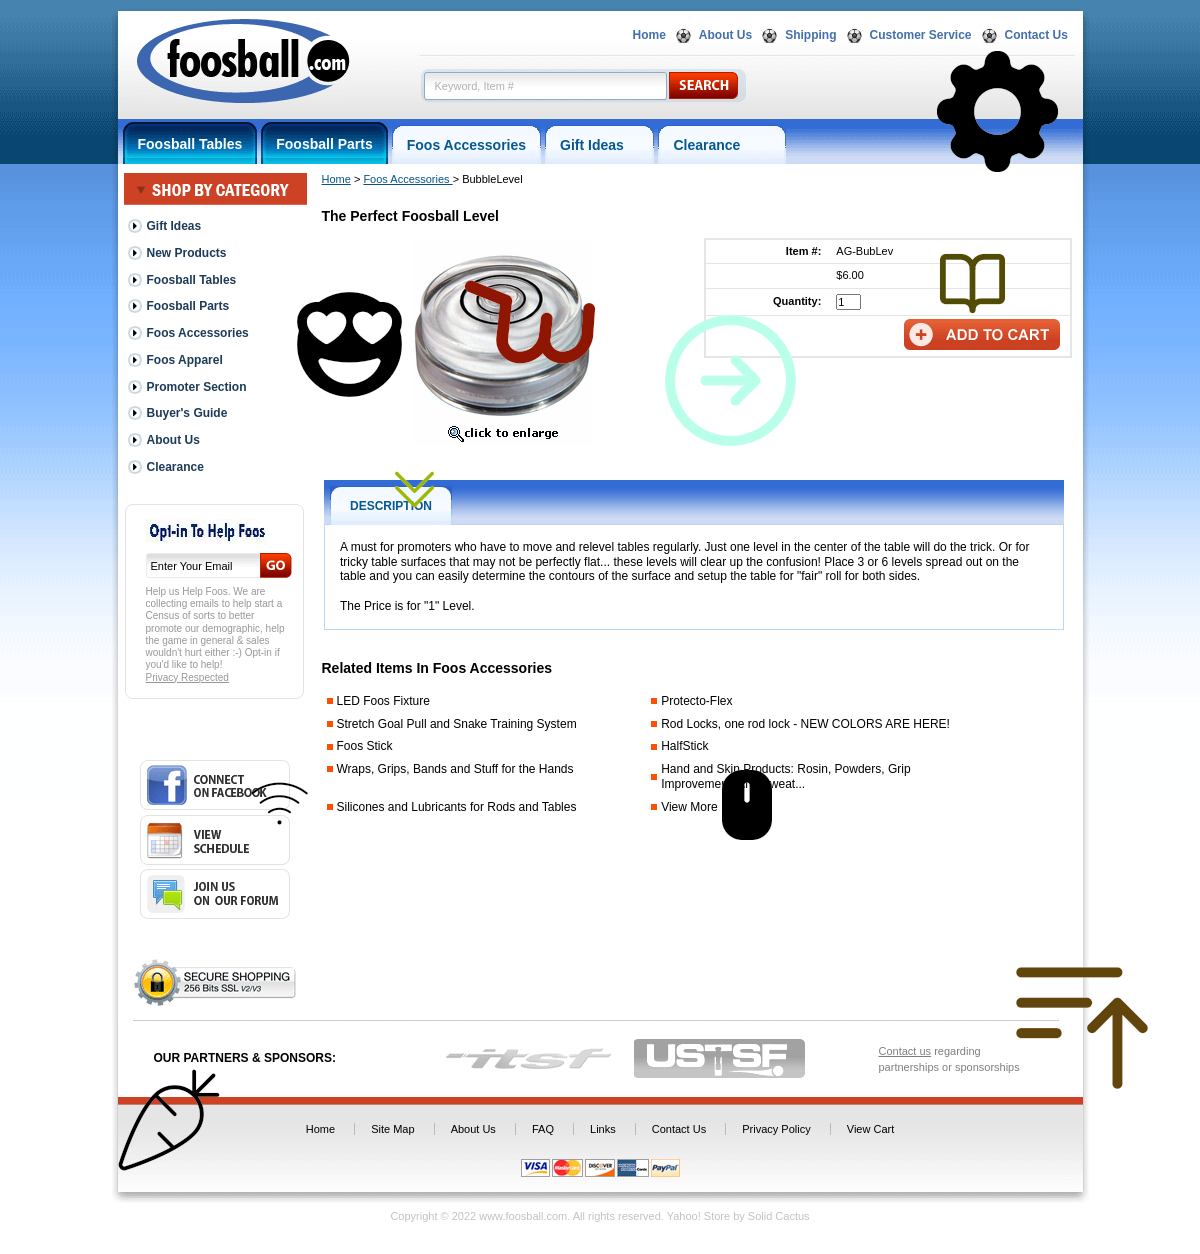 Image resolution: width=1200 pixels, height=1254 pixels. Describe the element at coordinates (414, 489) in the screenshot. I see `scroll down or view more content below` at that location.